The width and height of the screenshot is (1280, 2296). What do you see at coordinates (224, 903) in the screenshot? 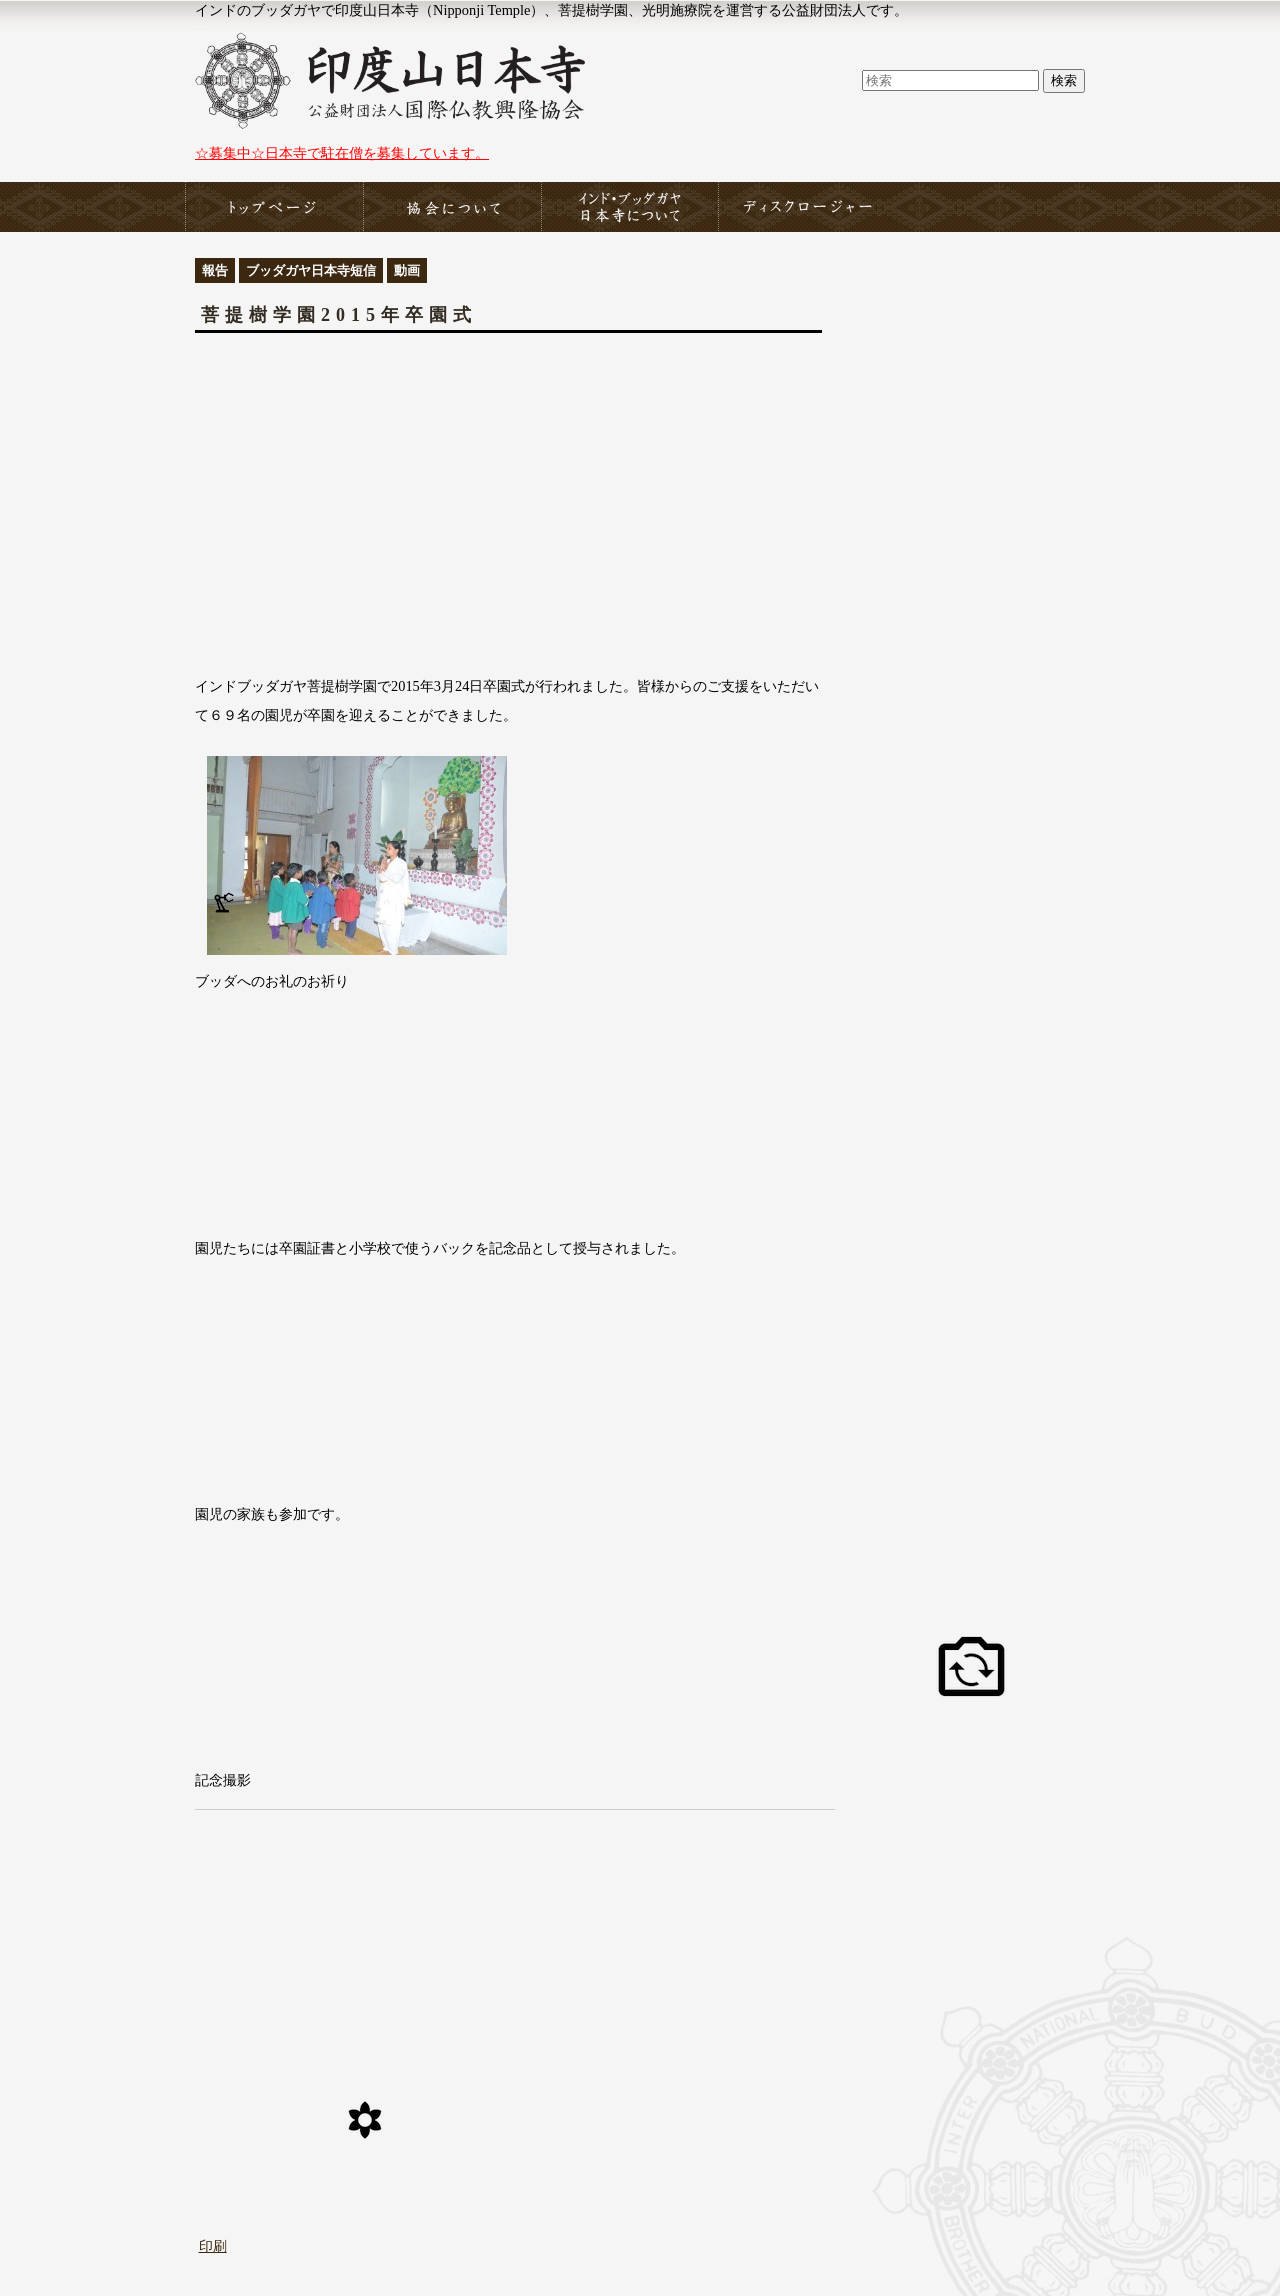
I see `access manufacturing or industrial settings` at bounding box center [224, 903].